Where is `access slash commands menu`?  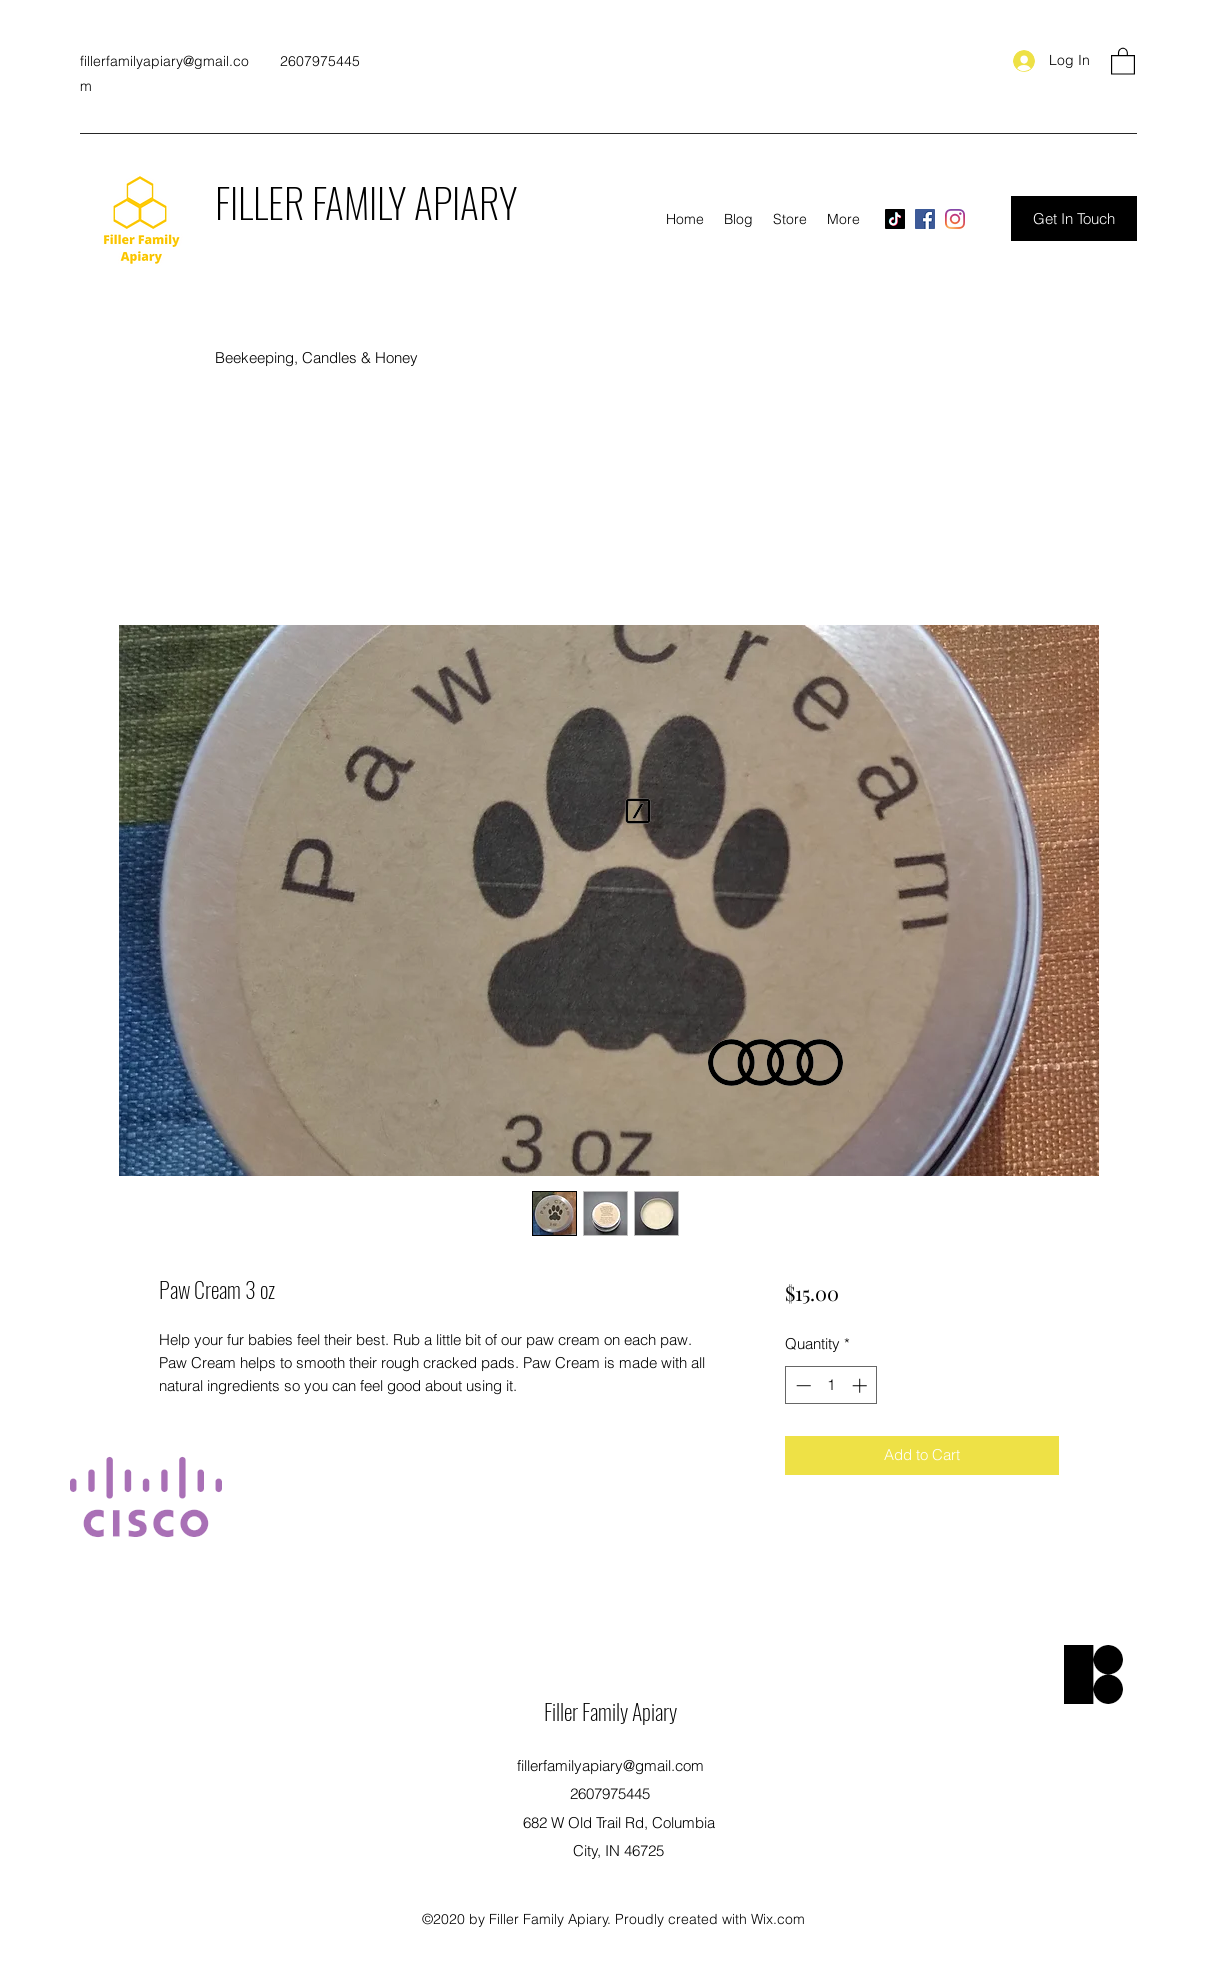
access slash commands menu is located at coordinates (638, 811).